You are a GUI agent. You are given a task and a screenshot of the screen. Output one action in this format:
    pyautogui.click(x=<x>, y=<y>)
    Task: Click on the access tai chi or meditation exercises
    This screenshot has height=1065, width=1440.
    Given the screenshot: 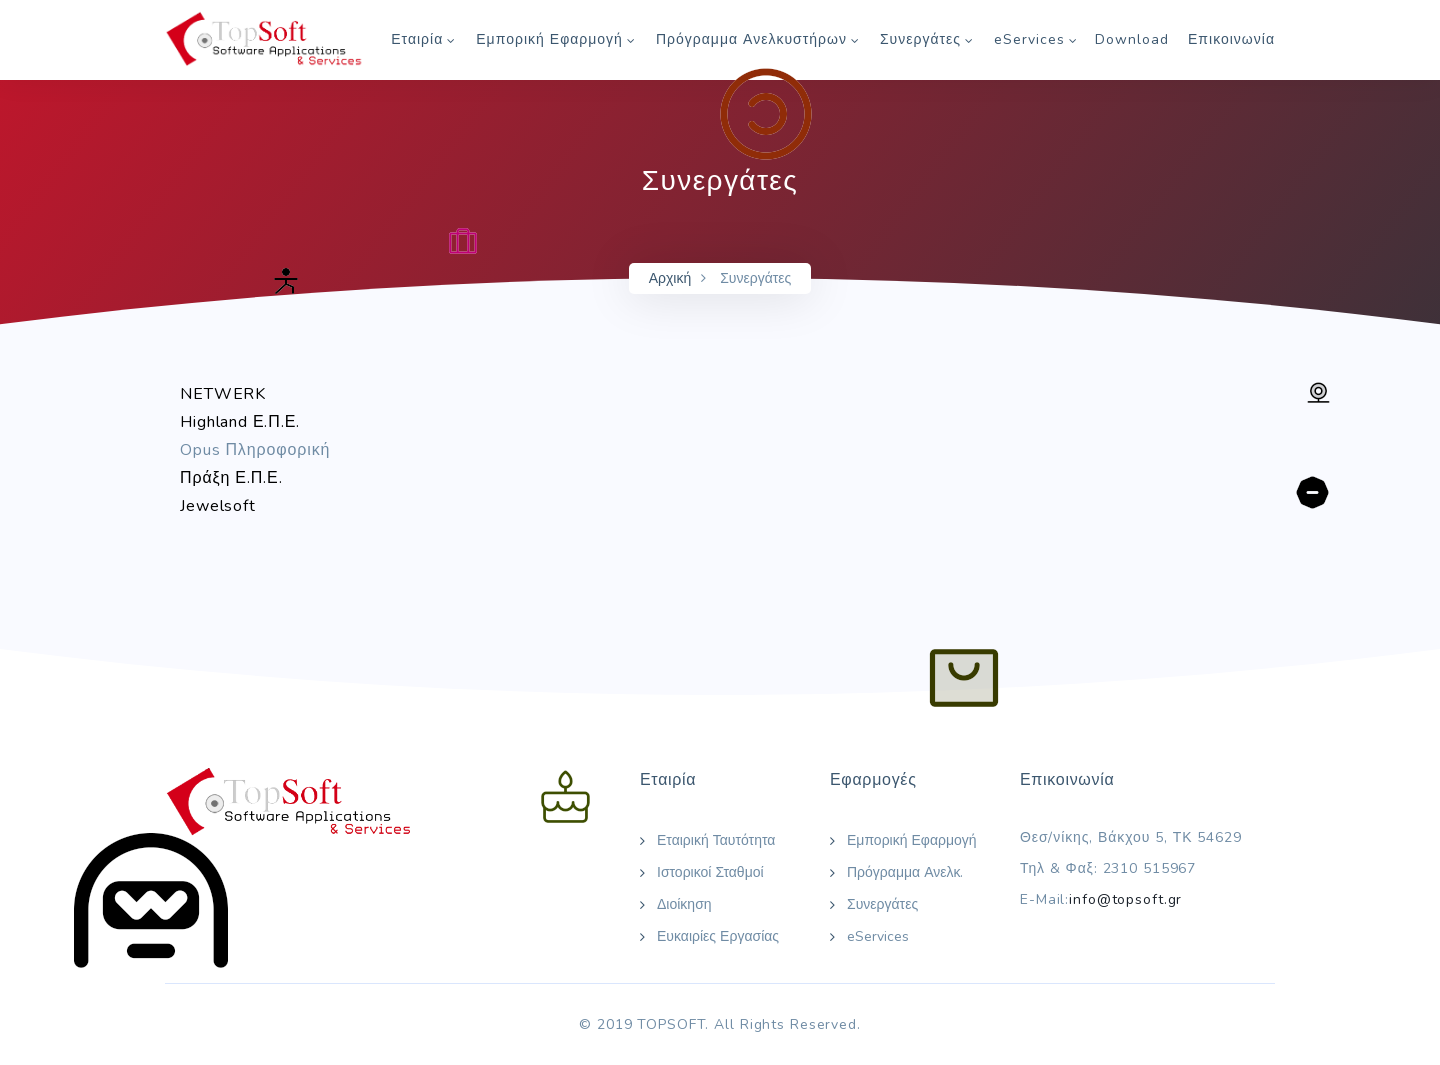 What is the action you would take?
    pyautogui.click(x=286, y=282)
    